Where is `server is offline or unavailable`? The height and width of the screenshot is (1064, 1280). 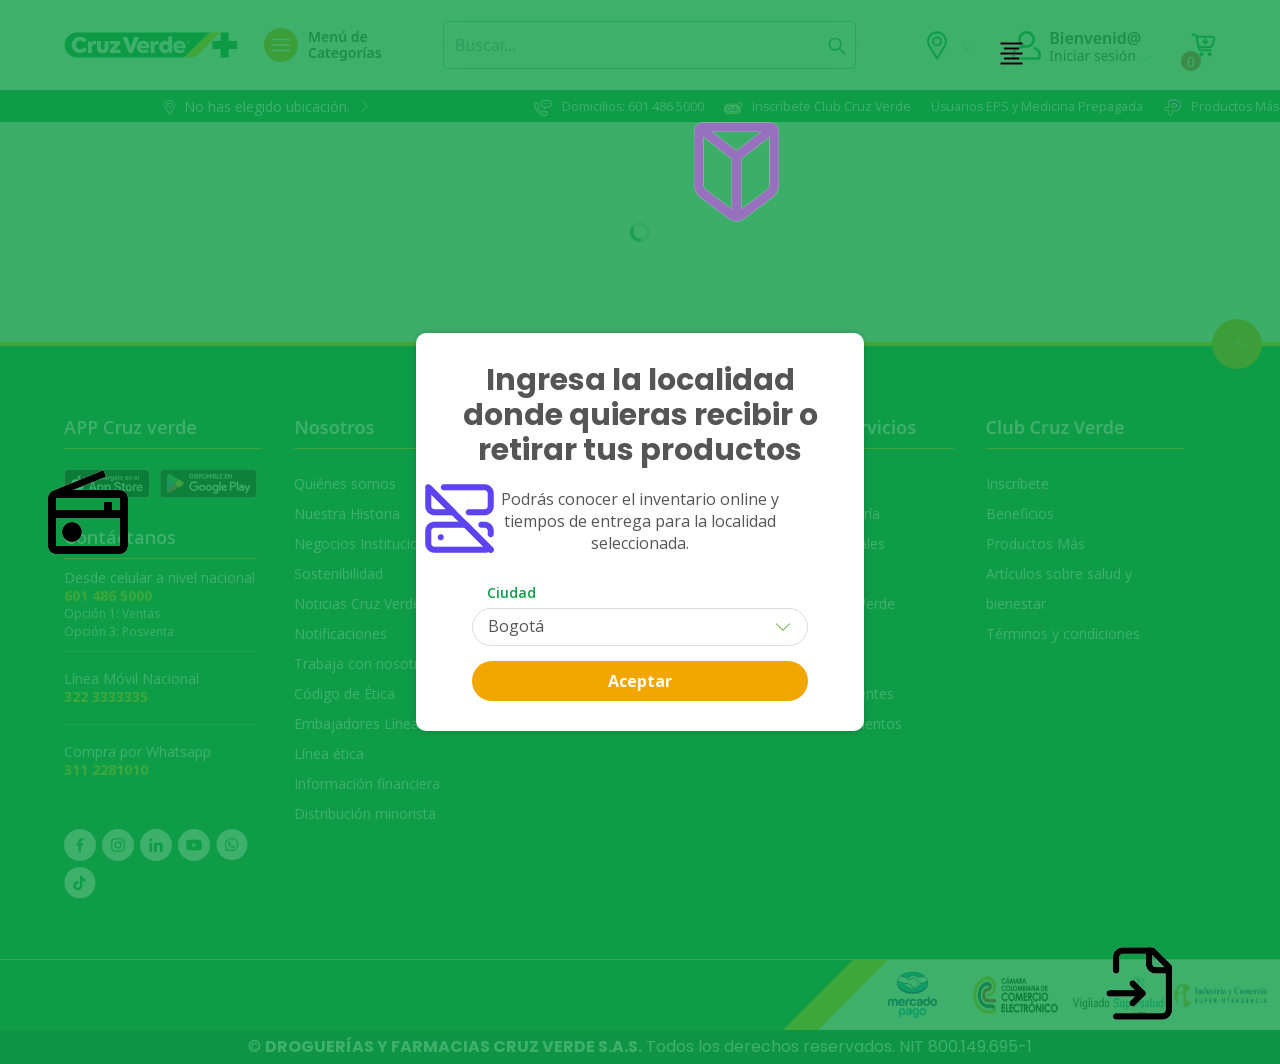 server is offline or unavailable is located at coordinates (459, 518).